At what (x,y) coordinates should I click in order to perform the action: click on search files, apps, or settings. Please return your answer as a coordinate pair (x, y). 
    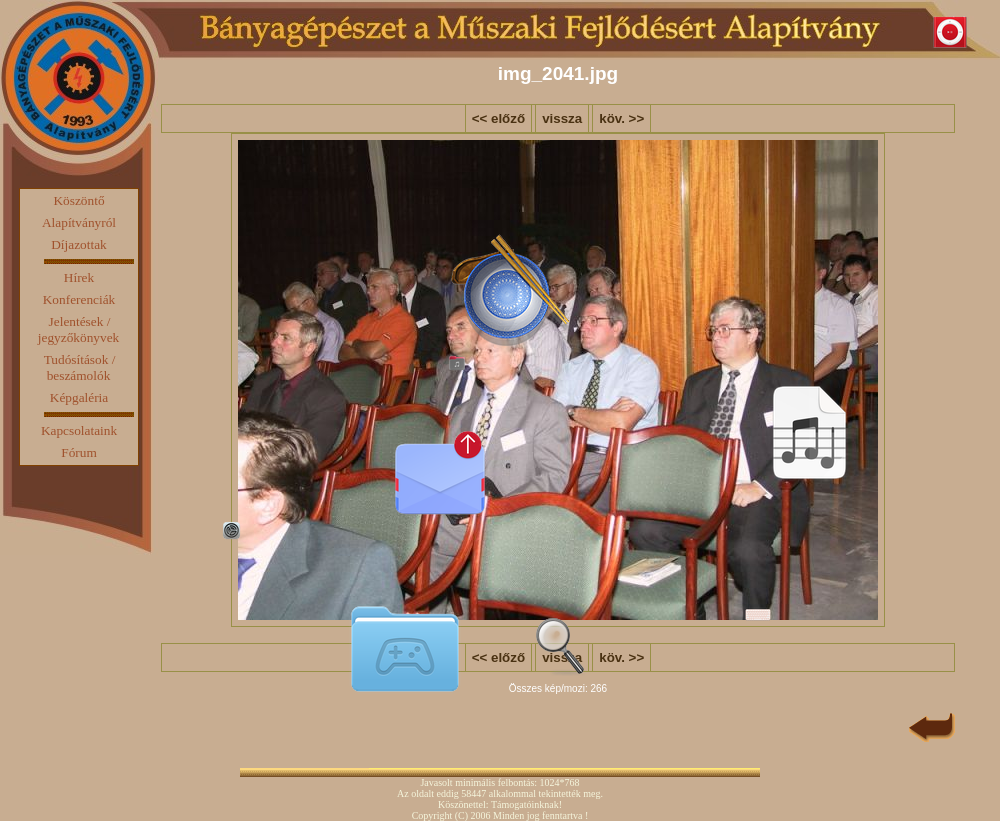
    Looking at the image, I should click on (560, 646).